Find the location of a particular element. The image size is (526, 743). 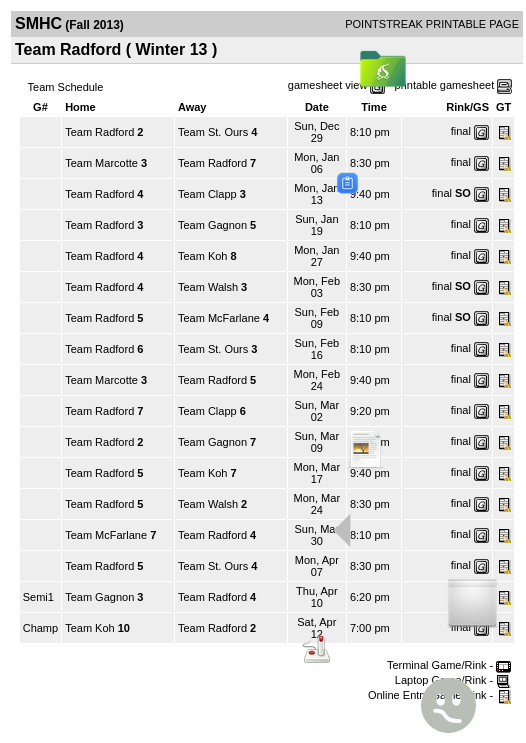

magic trackpad connected via bluetooth is located at coordinates (472, 604).